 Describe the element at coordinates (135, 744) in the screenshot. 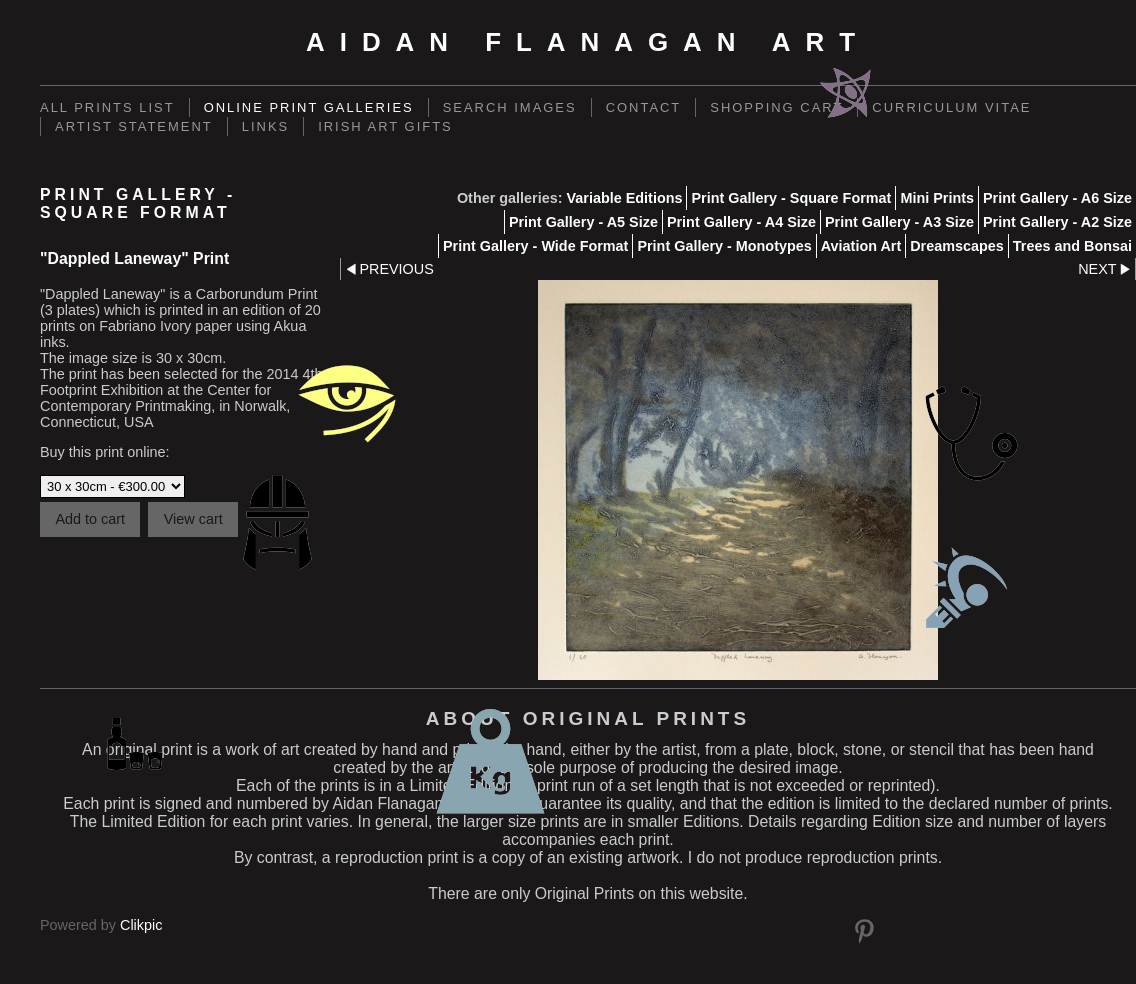

I see `browse alcoholic beverages or bar menu` at that location.